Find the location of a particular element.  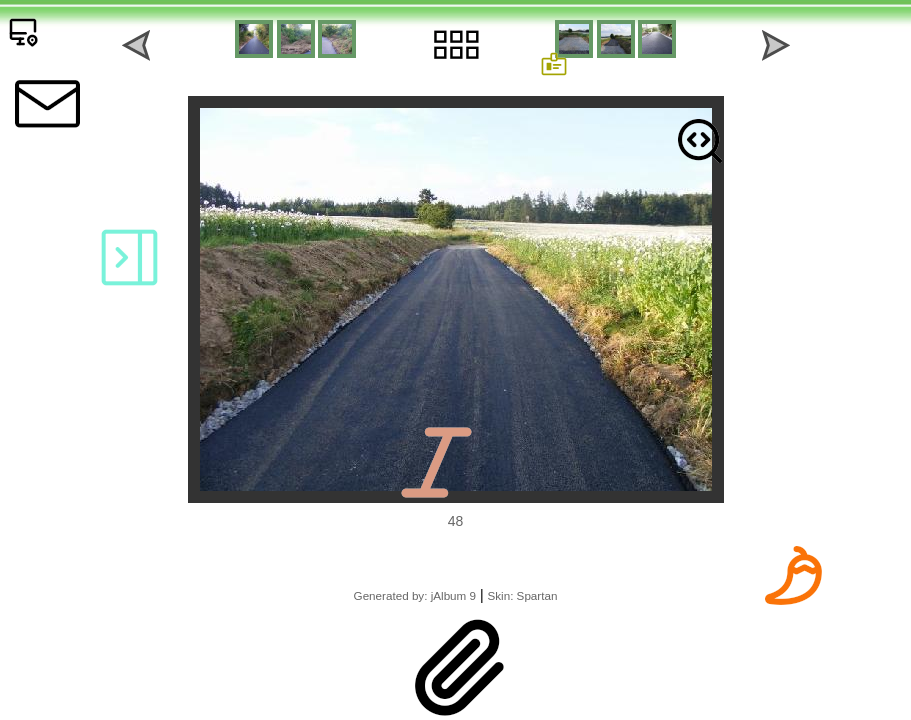

indicates spicy or hot content/food is located at coordinates (796, 577).